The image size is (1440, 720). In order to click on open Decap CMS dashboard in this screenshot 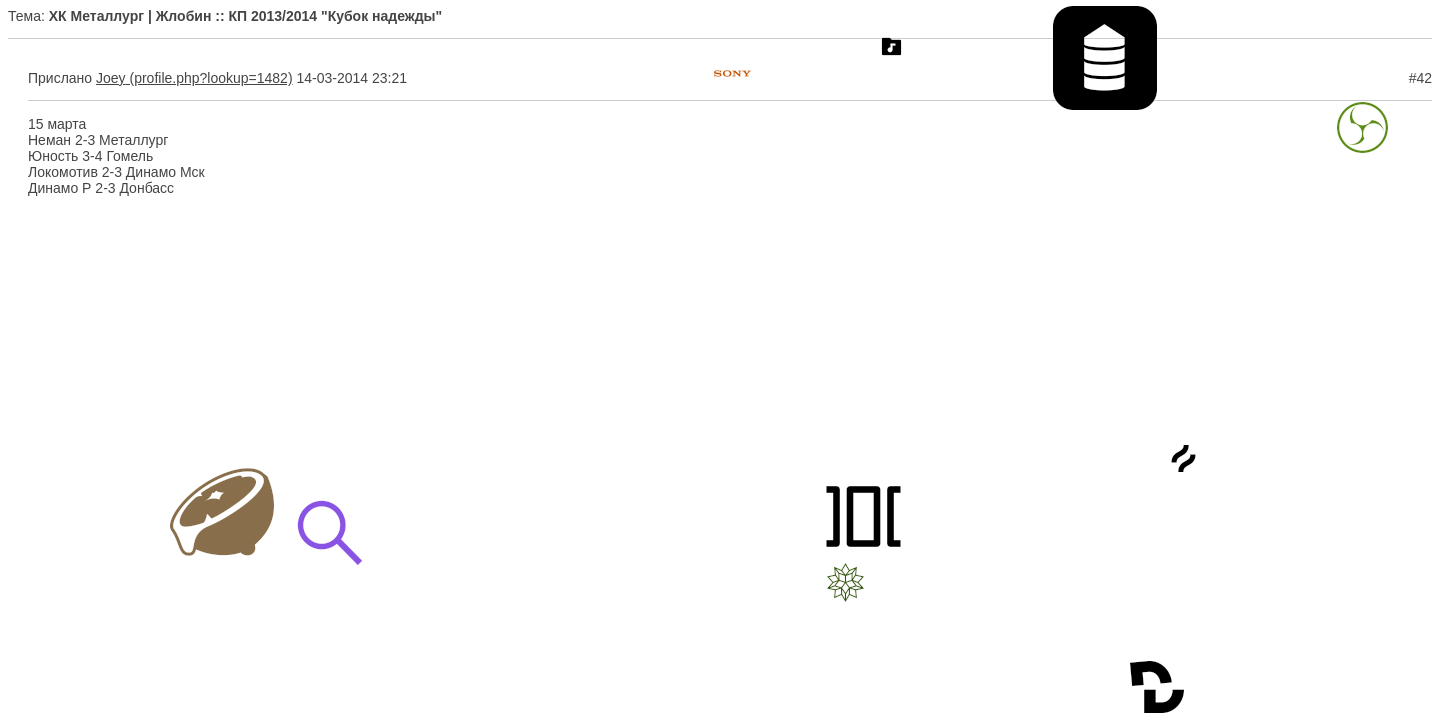, I will do `click(1157, 687)`.